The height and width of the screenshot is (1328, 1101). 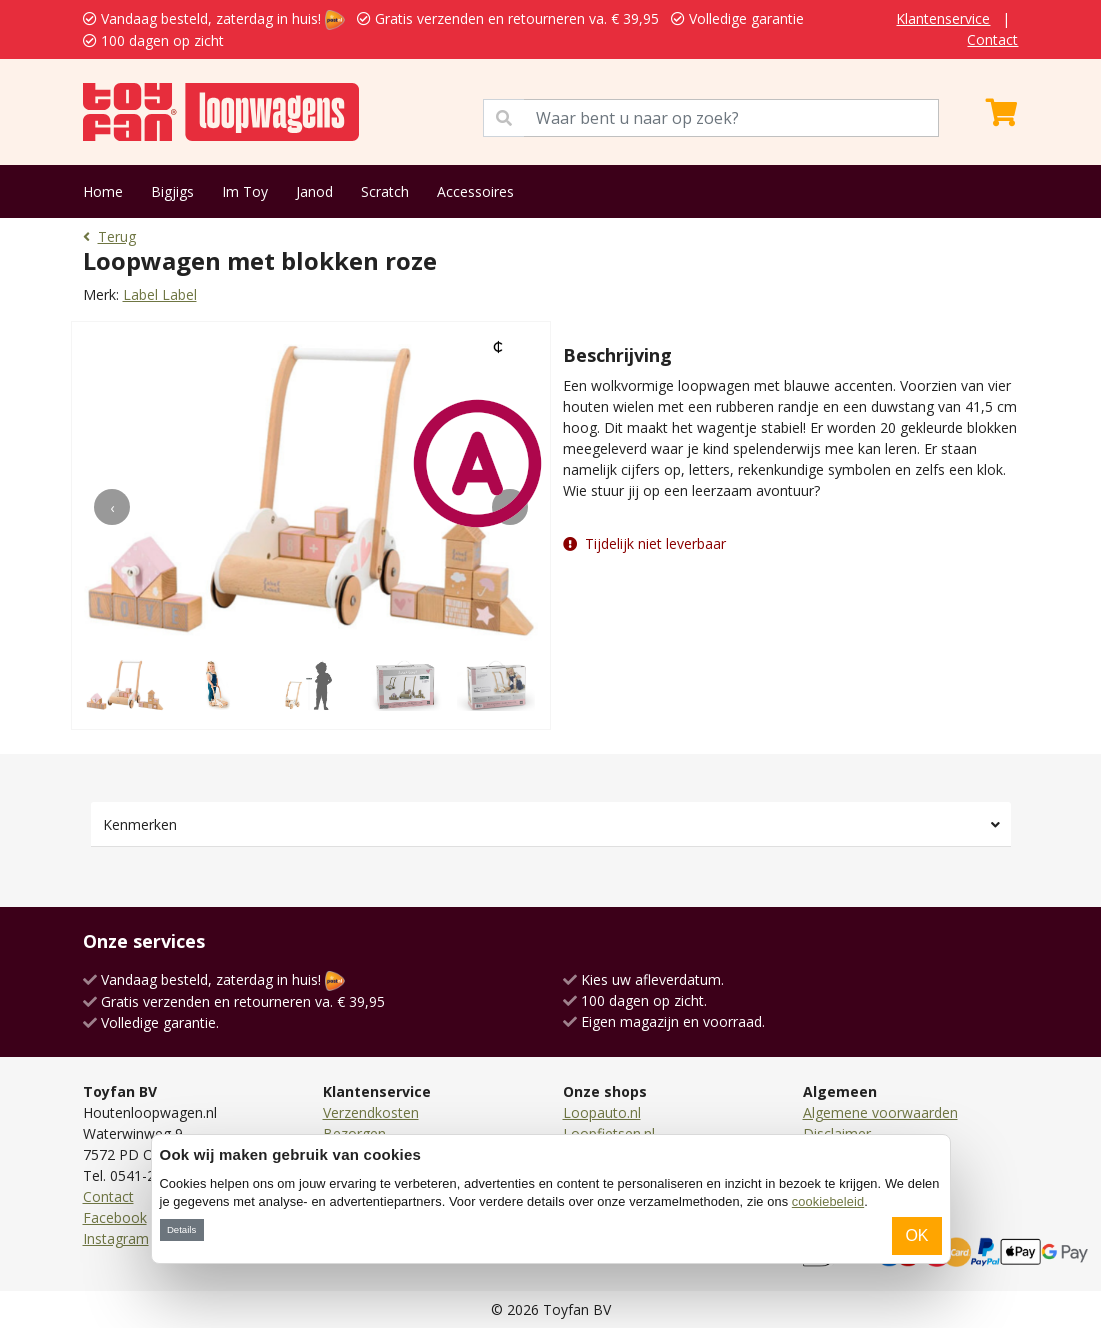 I want to click on indicates Ghanaian cedi currency, so click(x=498, y=347).